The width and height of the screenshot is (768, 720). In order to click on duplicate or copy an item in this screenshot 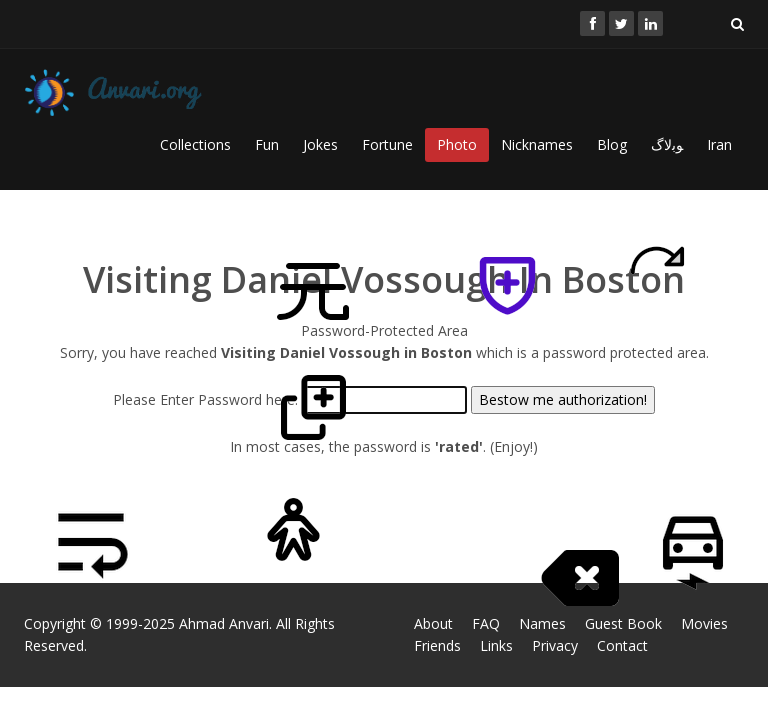, I will do `click(313, 407)`.